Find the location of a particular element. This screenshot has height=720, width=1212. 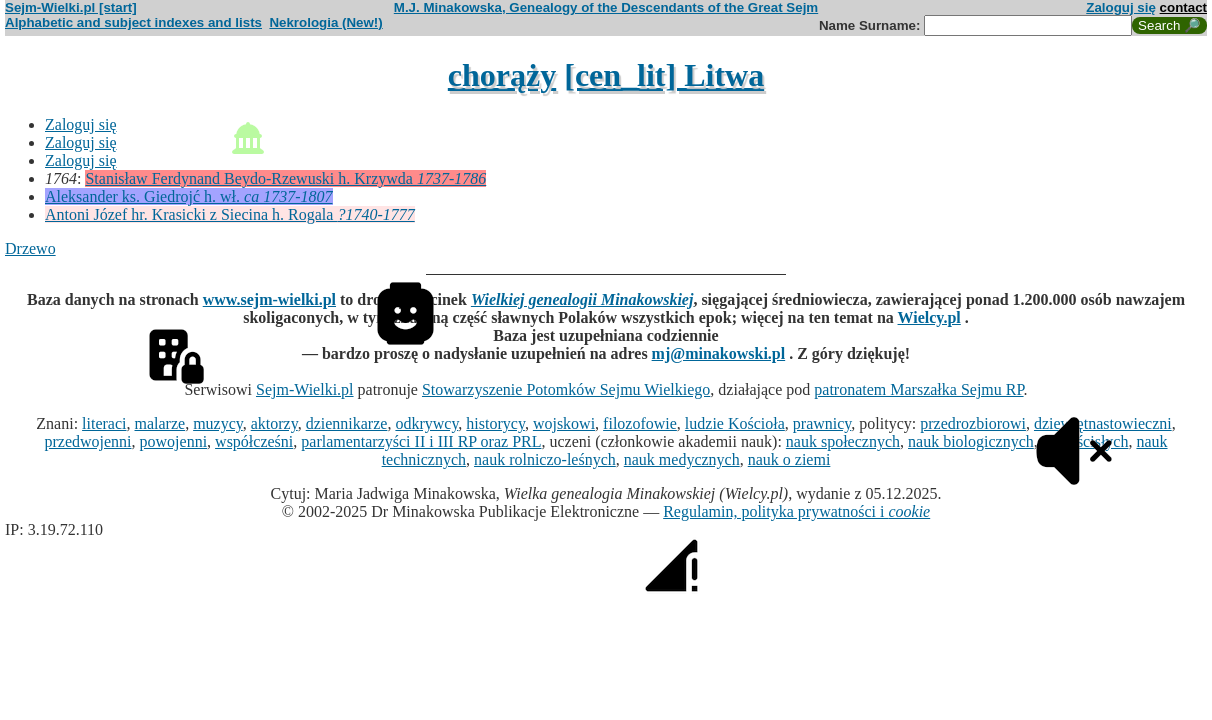

mute audio or sound is located at coordinates (1074, 451).